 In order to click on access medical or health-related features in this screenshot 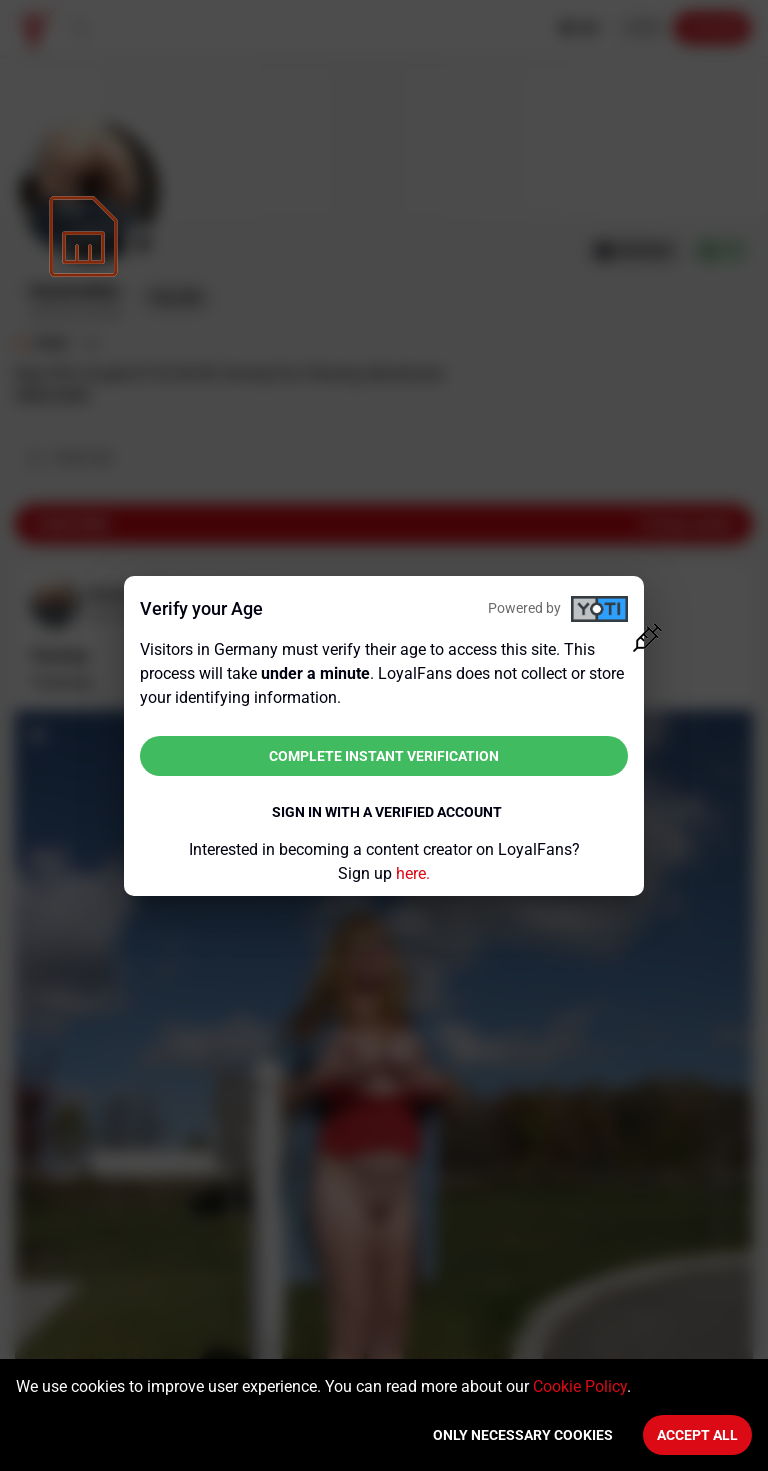, I will do `click(647, 637)`.